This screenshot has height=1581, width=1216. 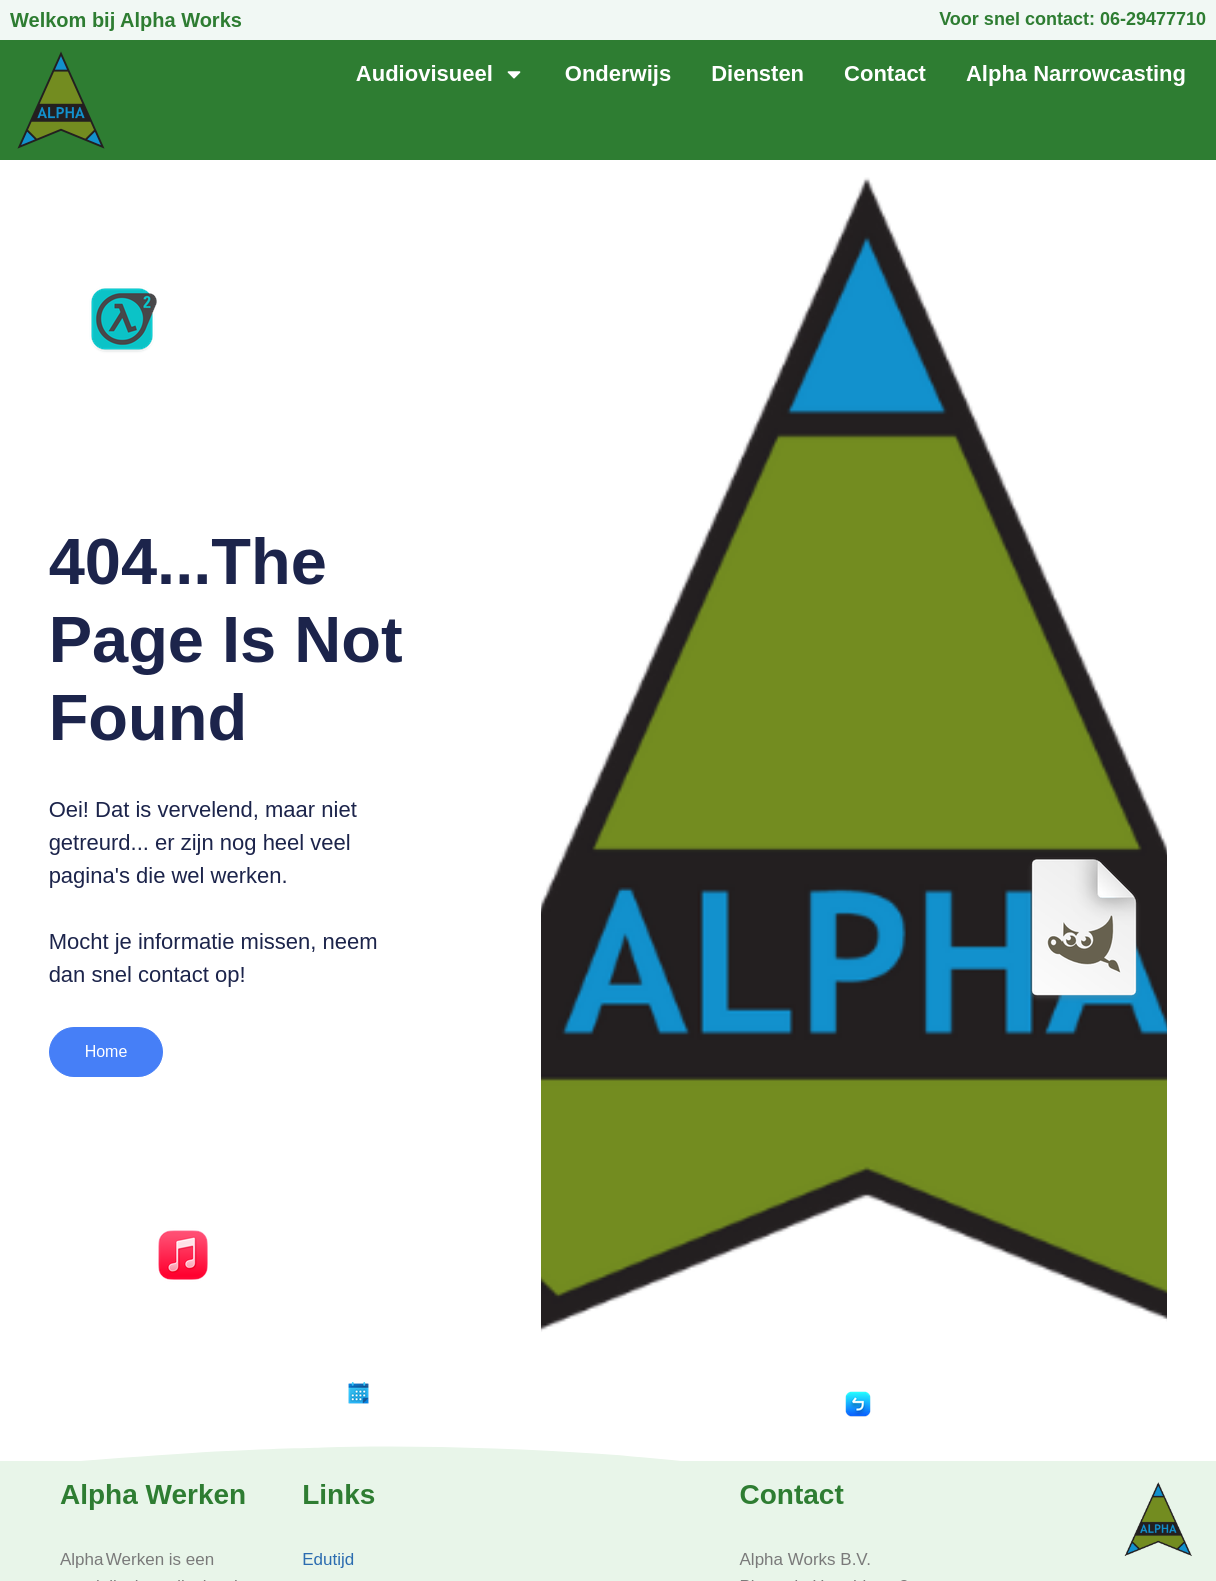 What do you see at coordinates (858, 1404) in the screenshot?
I see `open ibus bopomofo input method app` at bounding box center [858, 1404].